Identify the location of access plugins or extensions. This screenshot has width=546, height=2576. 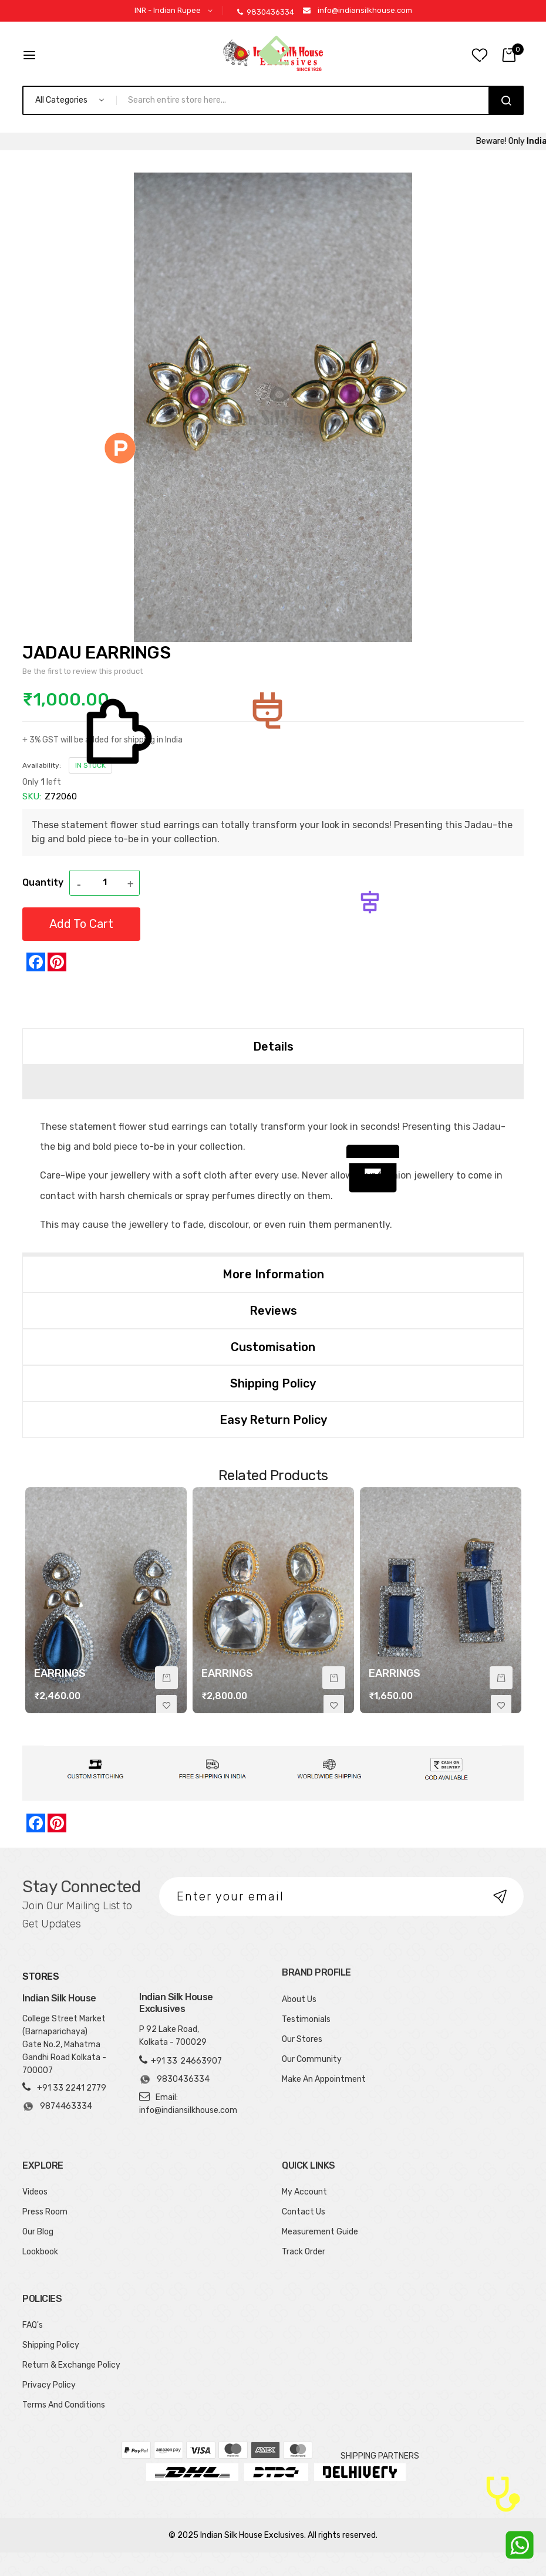
(116, 734).